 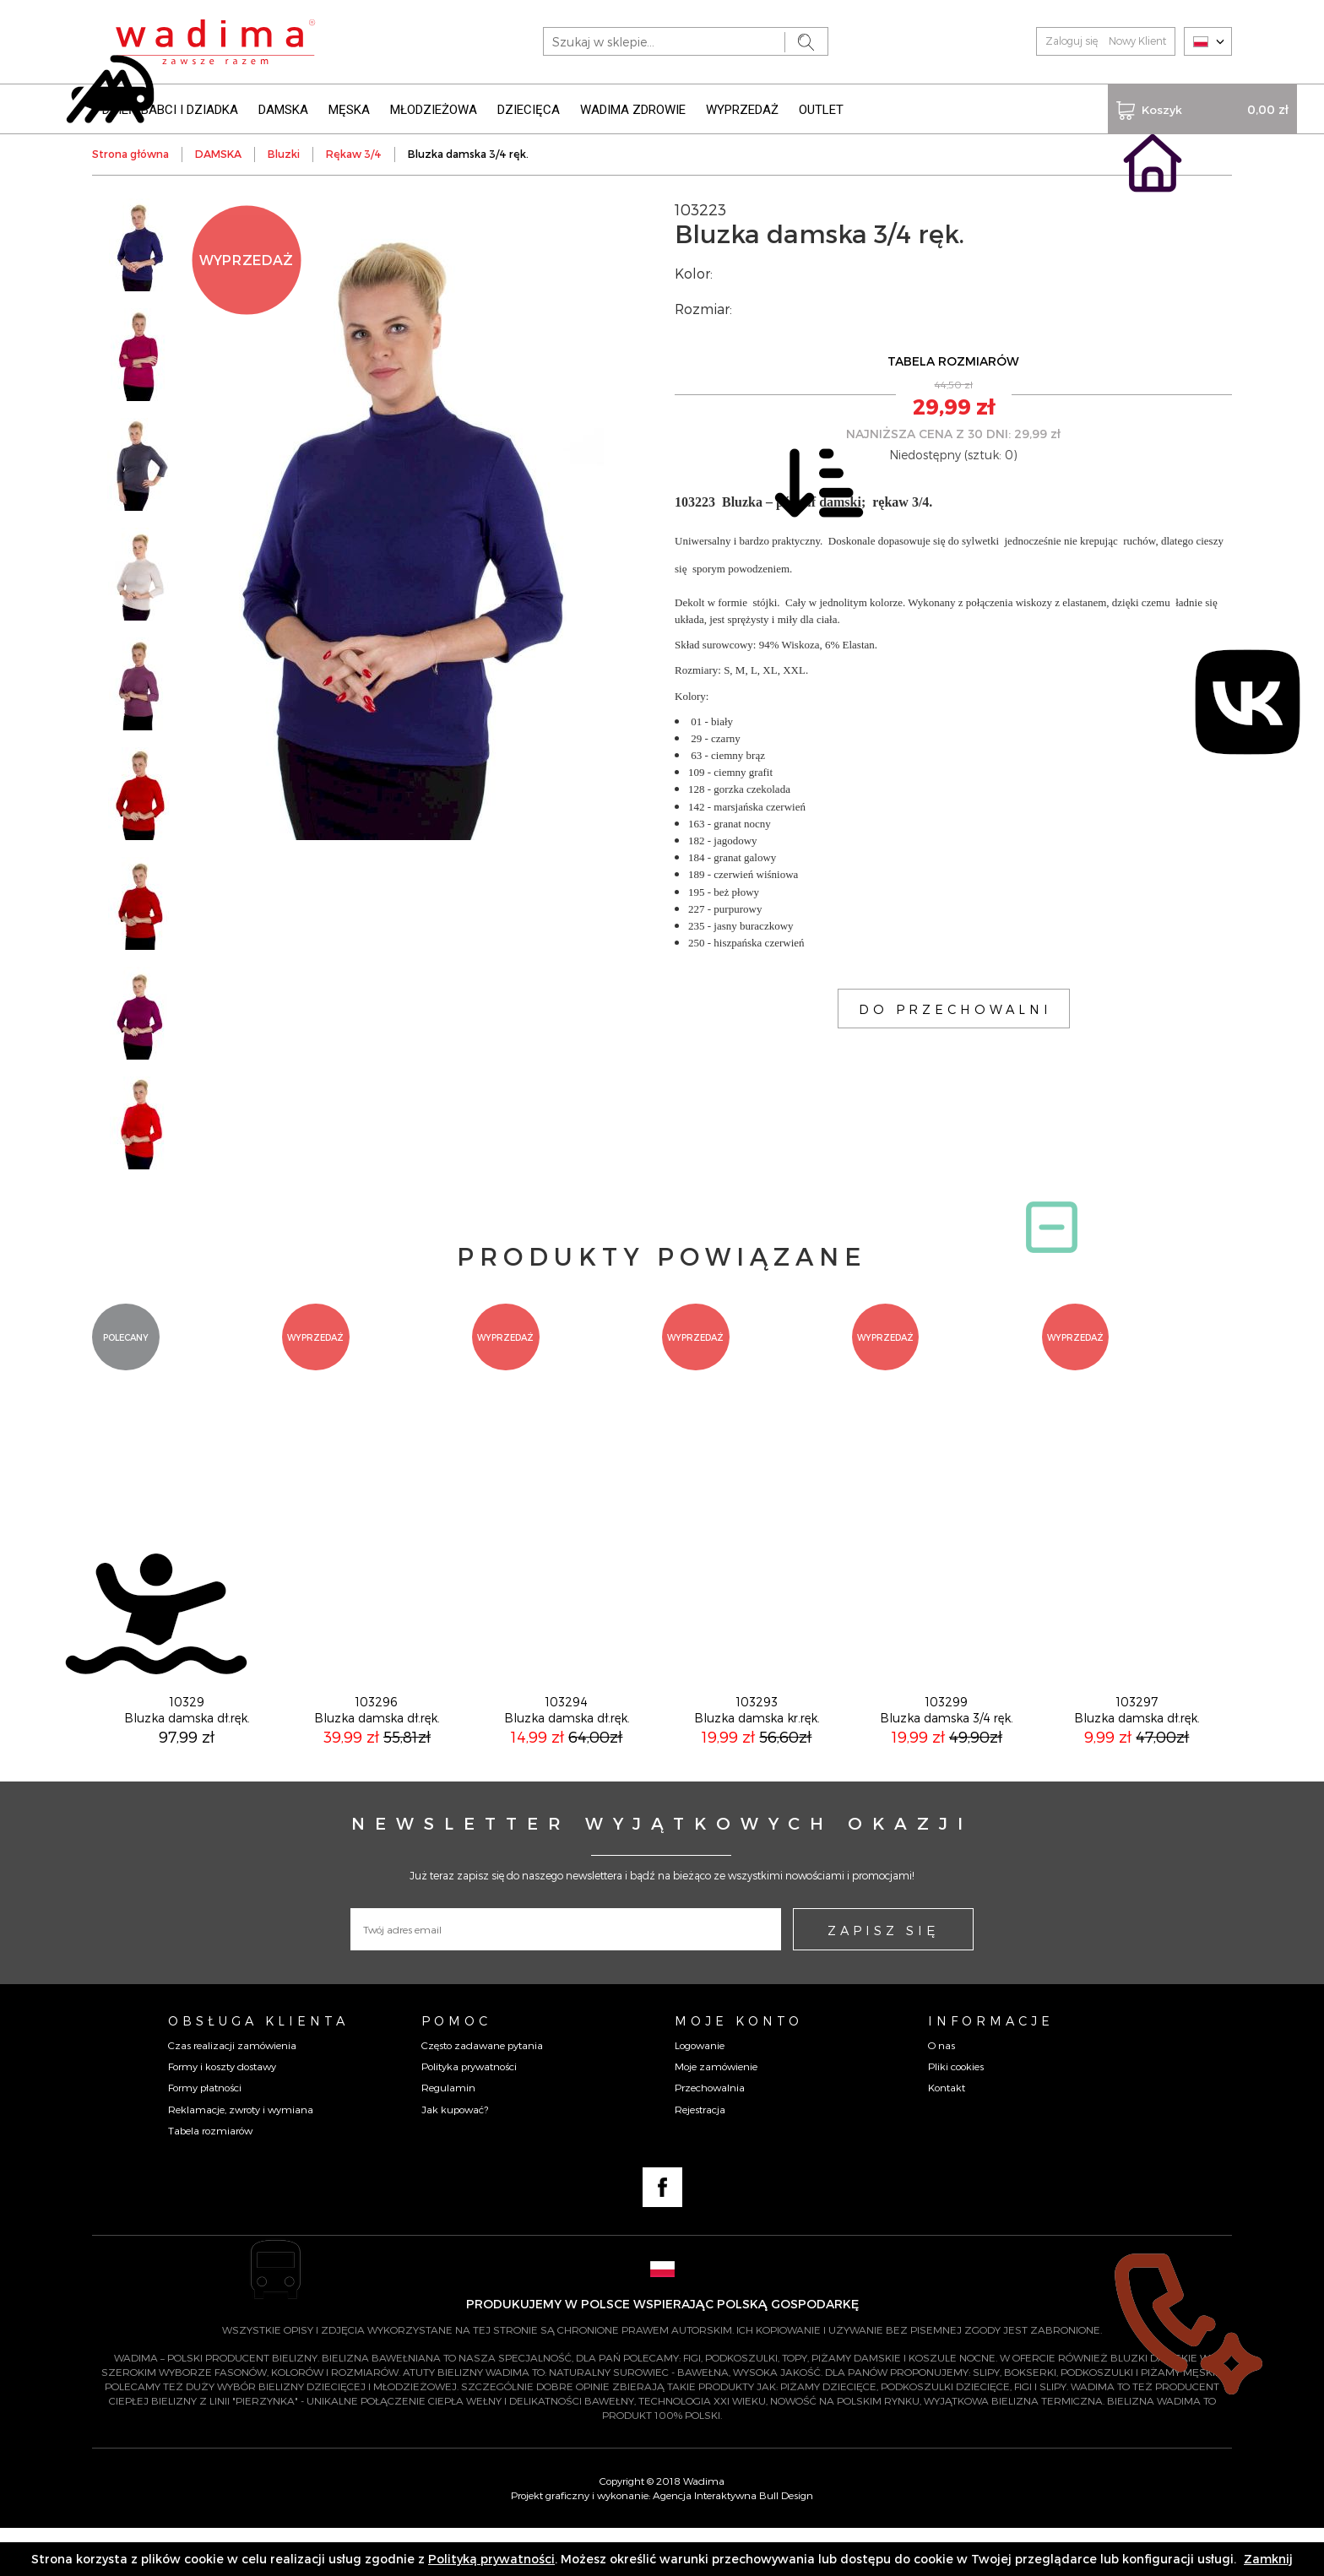 What do you see at coordinates (1247, 702) in the screenshot?
I see `open VK social network app` at bounding box center [1247, 702].